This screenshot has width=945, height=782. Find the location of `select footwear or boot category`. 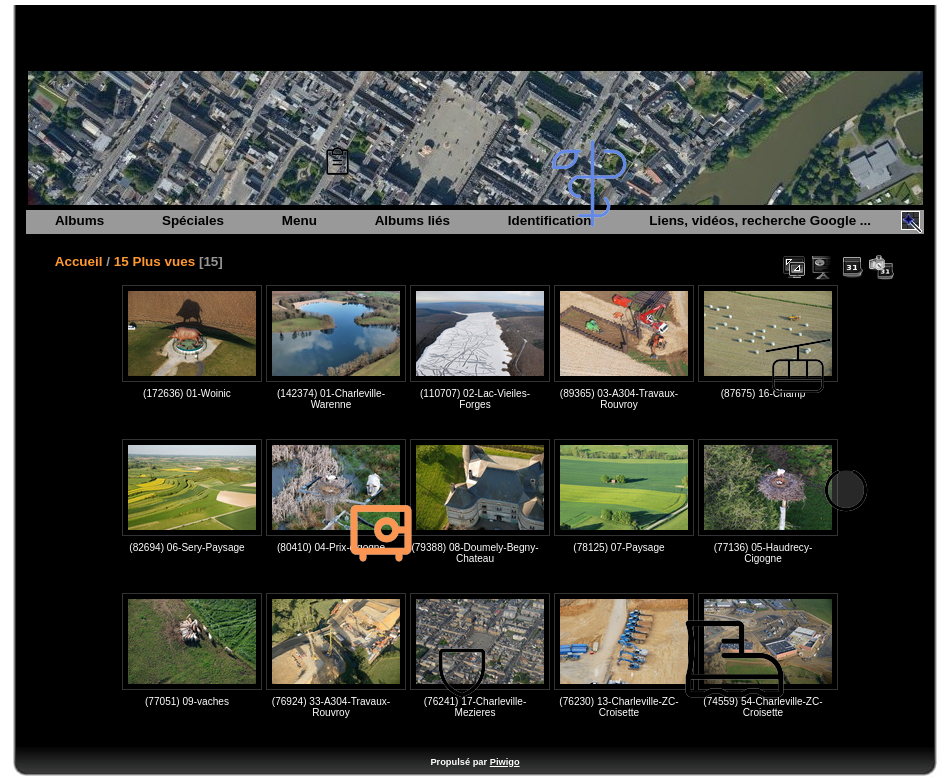

select footwear or boot category is located at coordinates (731, 659).